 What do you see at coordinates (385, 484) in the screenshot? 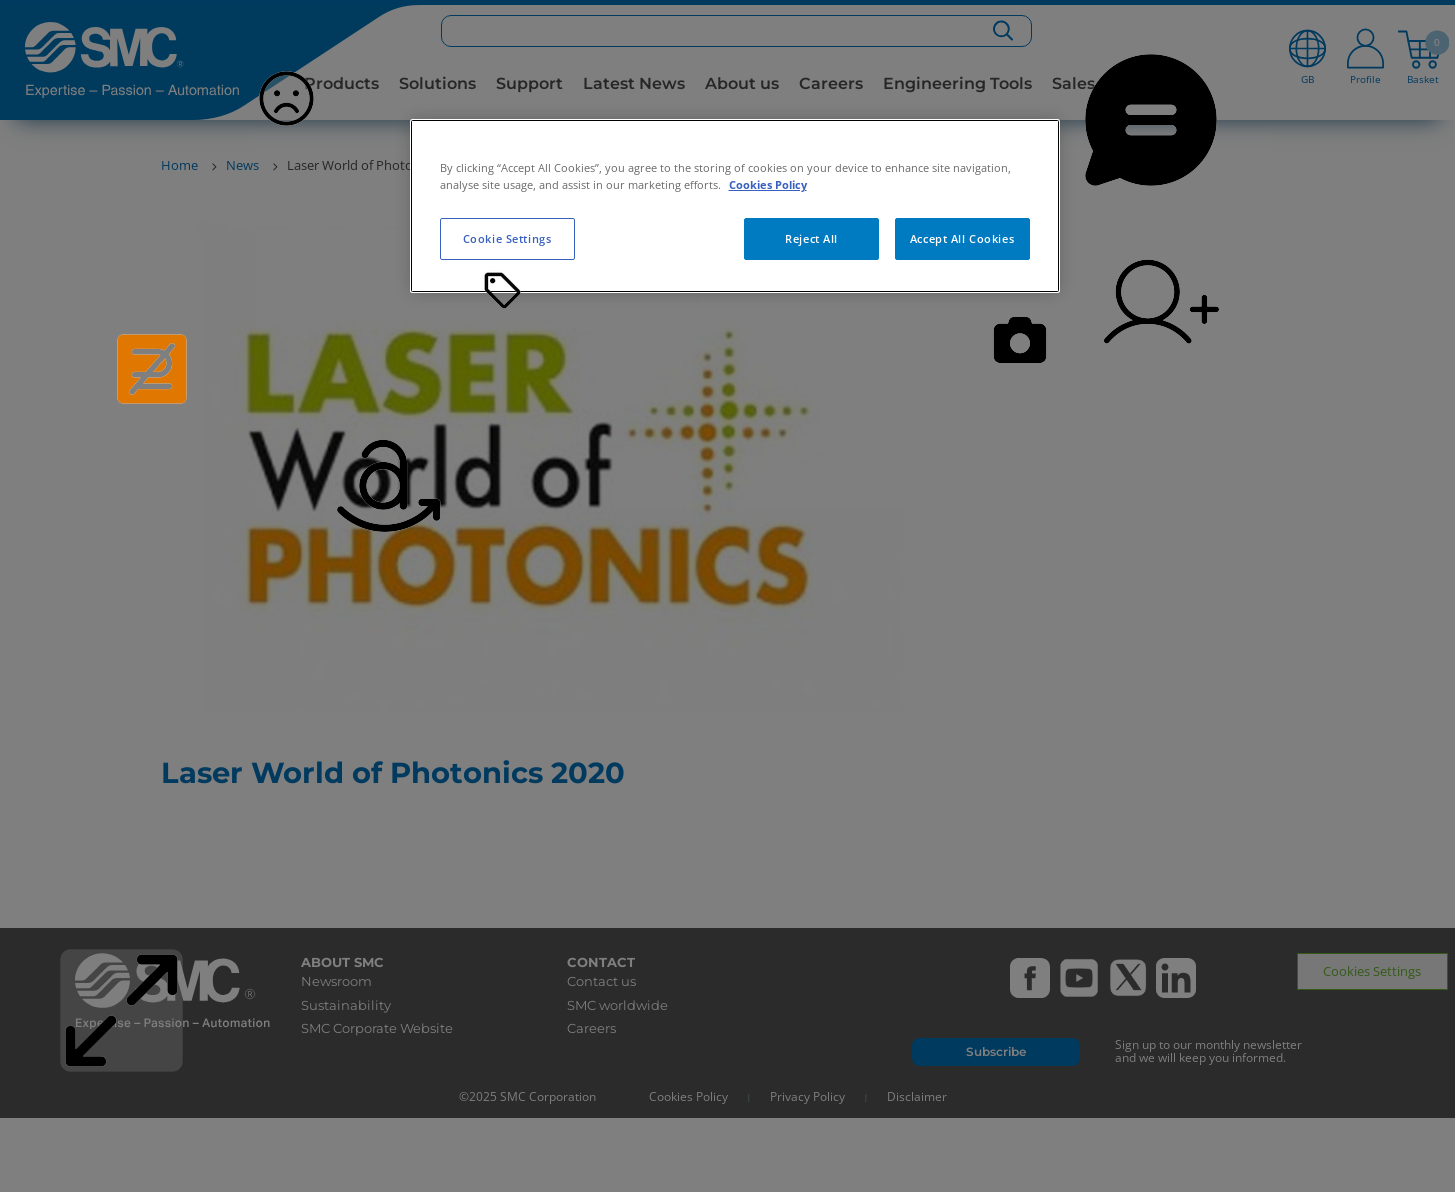
I see `open the Amazon app or website` at bounding box center [385, 484].